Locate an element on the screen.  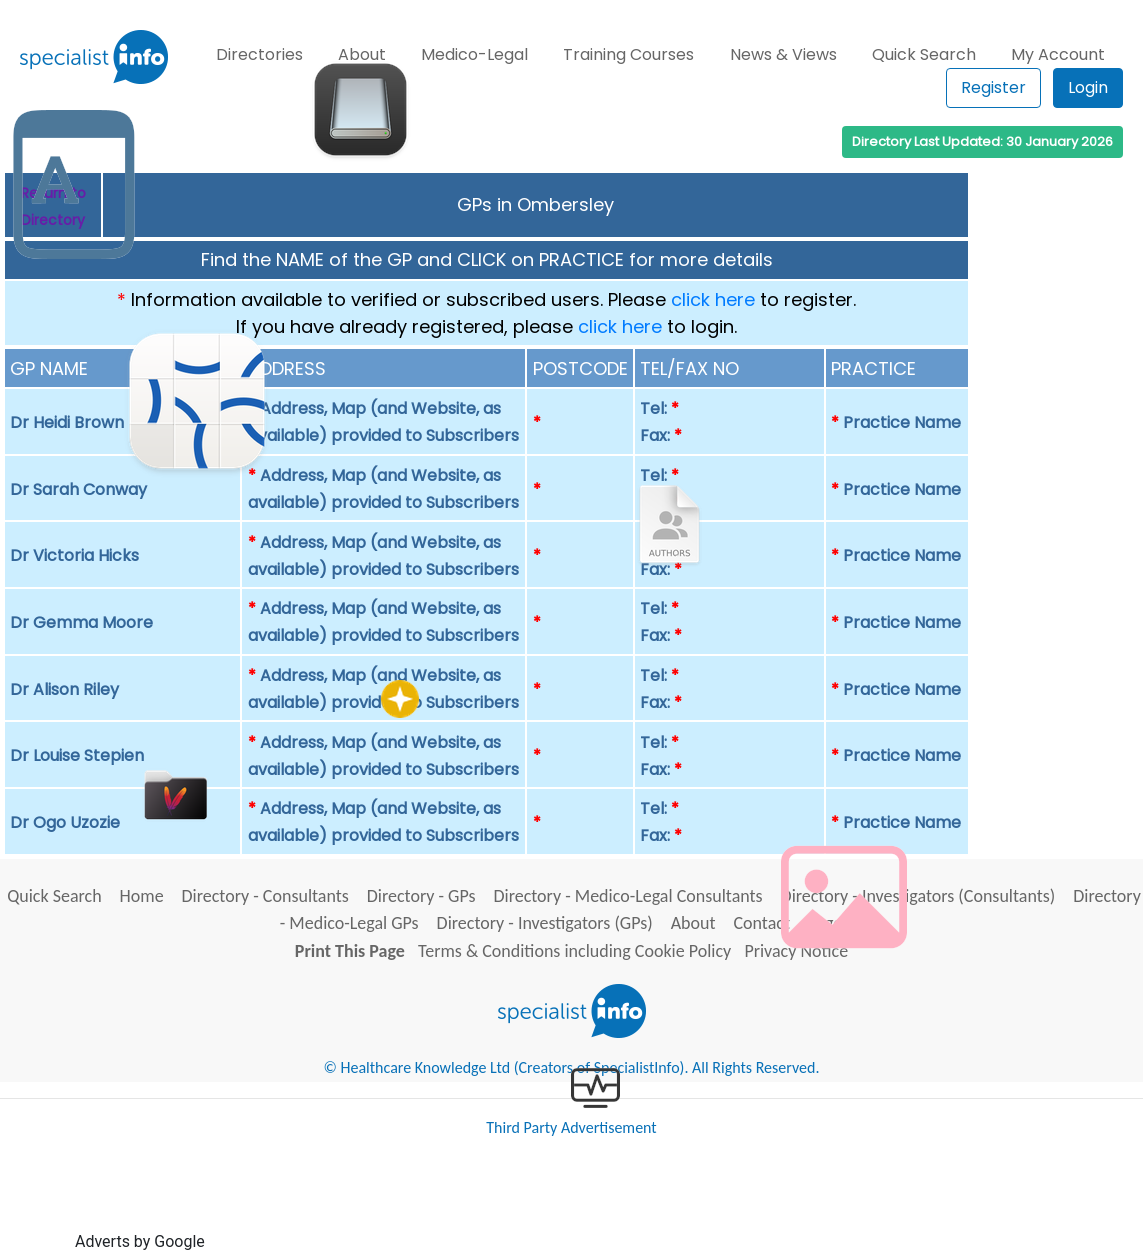
open ebook reader app is located at coordinates (78, 184).